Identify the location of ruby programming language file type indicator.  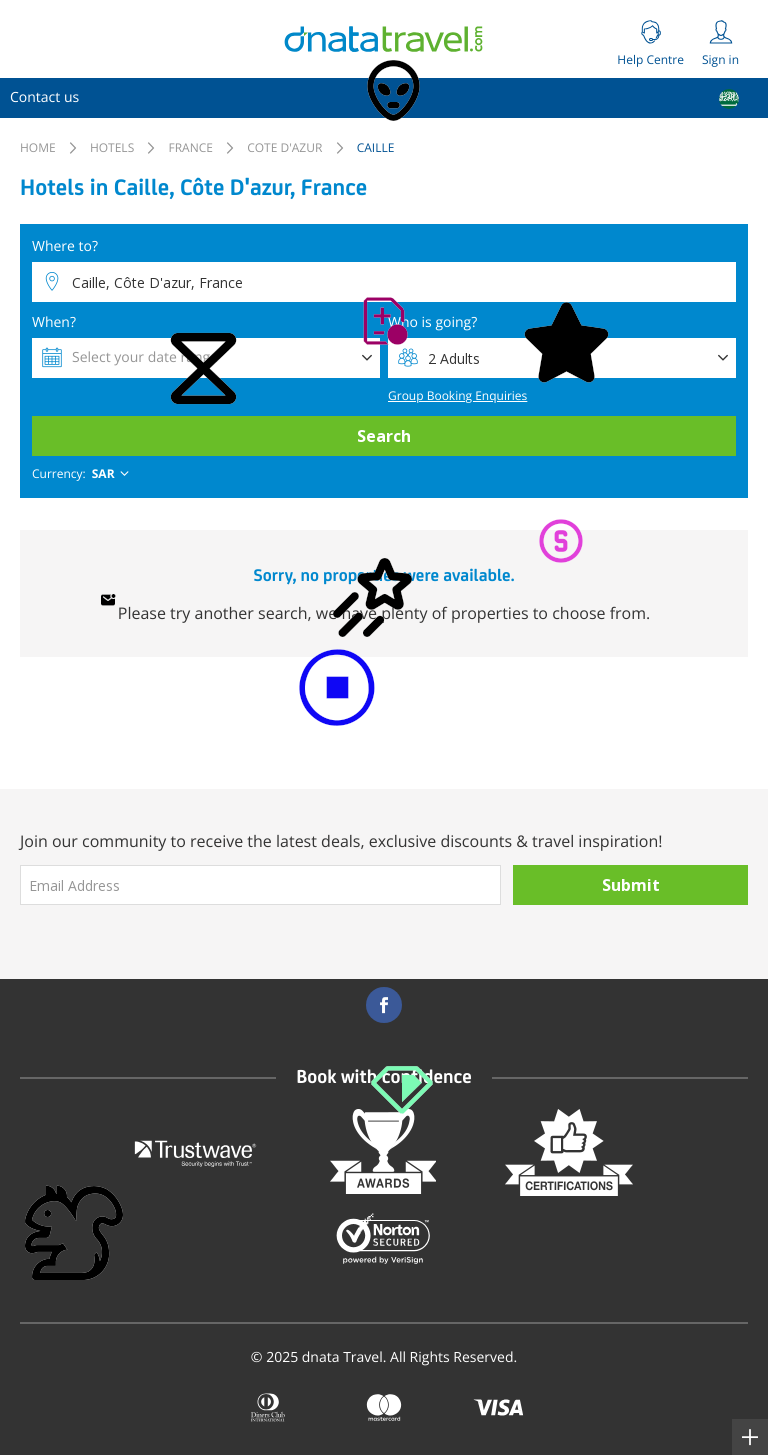
(402, 1088).